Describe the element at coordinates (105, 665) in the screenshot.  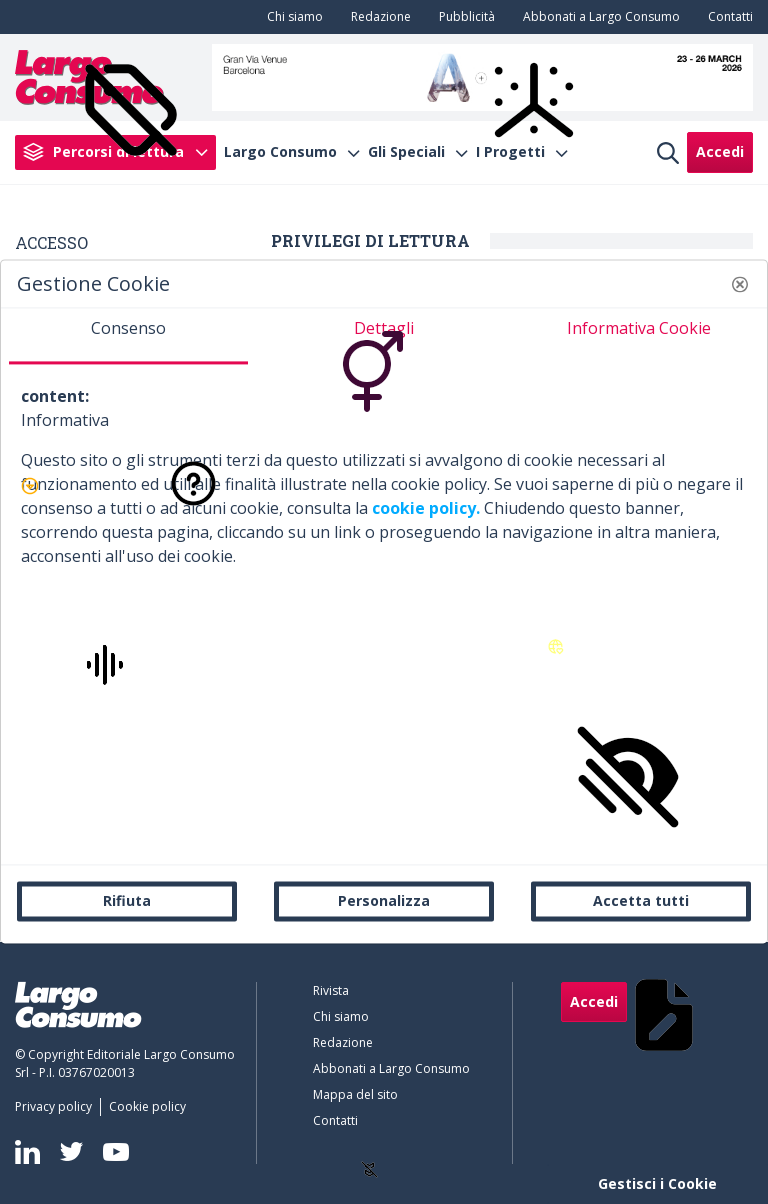
I see `access audio equalizer settings` at that location.